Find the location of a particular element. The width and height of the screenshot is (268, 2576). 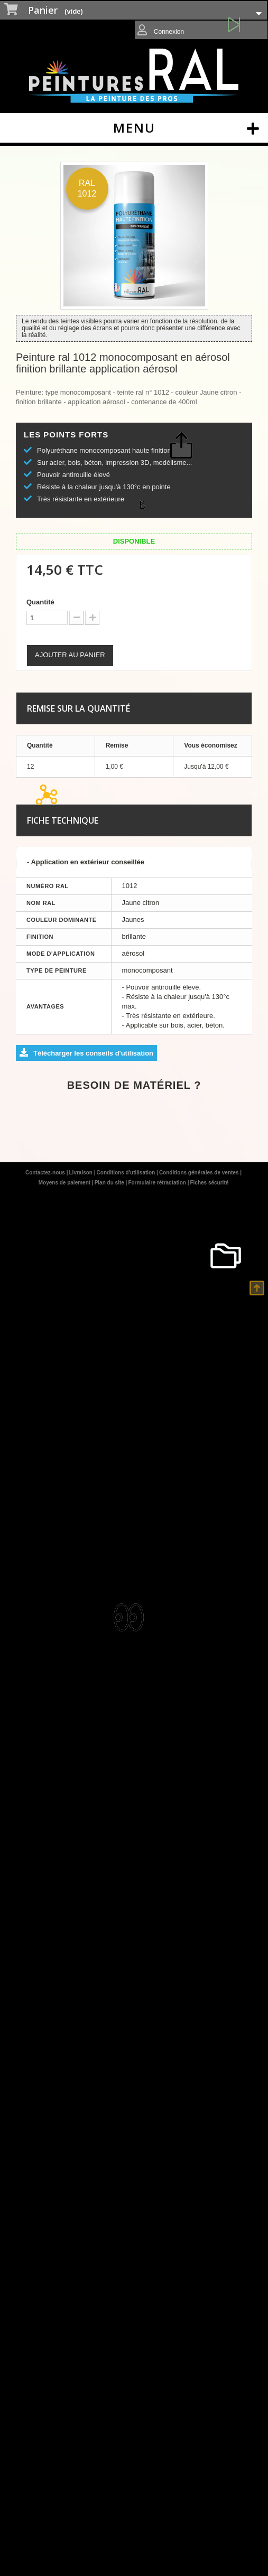

browse all folders is located at coordinates (225, 1256).